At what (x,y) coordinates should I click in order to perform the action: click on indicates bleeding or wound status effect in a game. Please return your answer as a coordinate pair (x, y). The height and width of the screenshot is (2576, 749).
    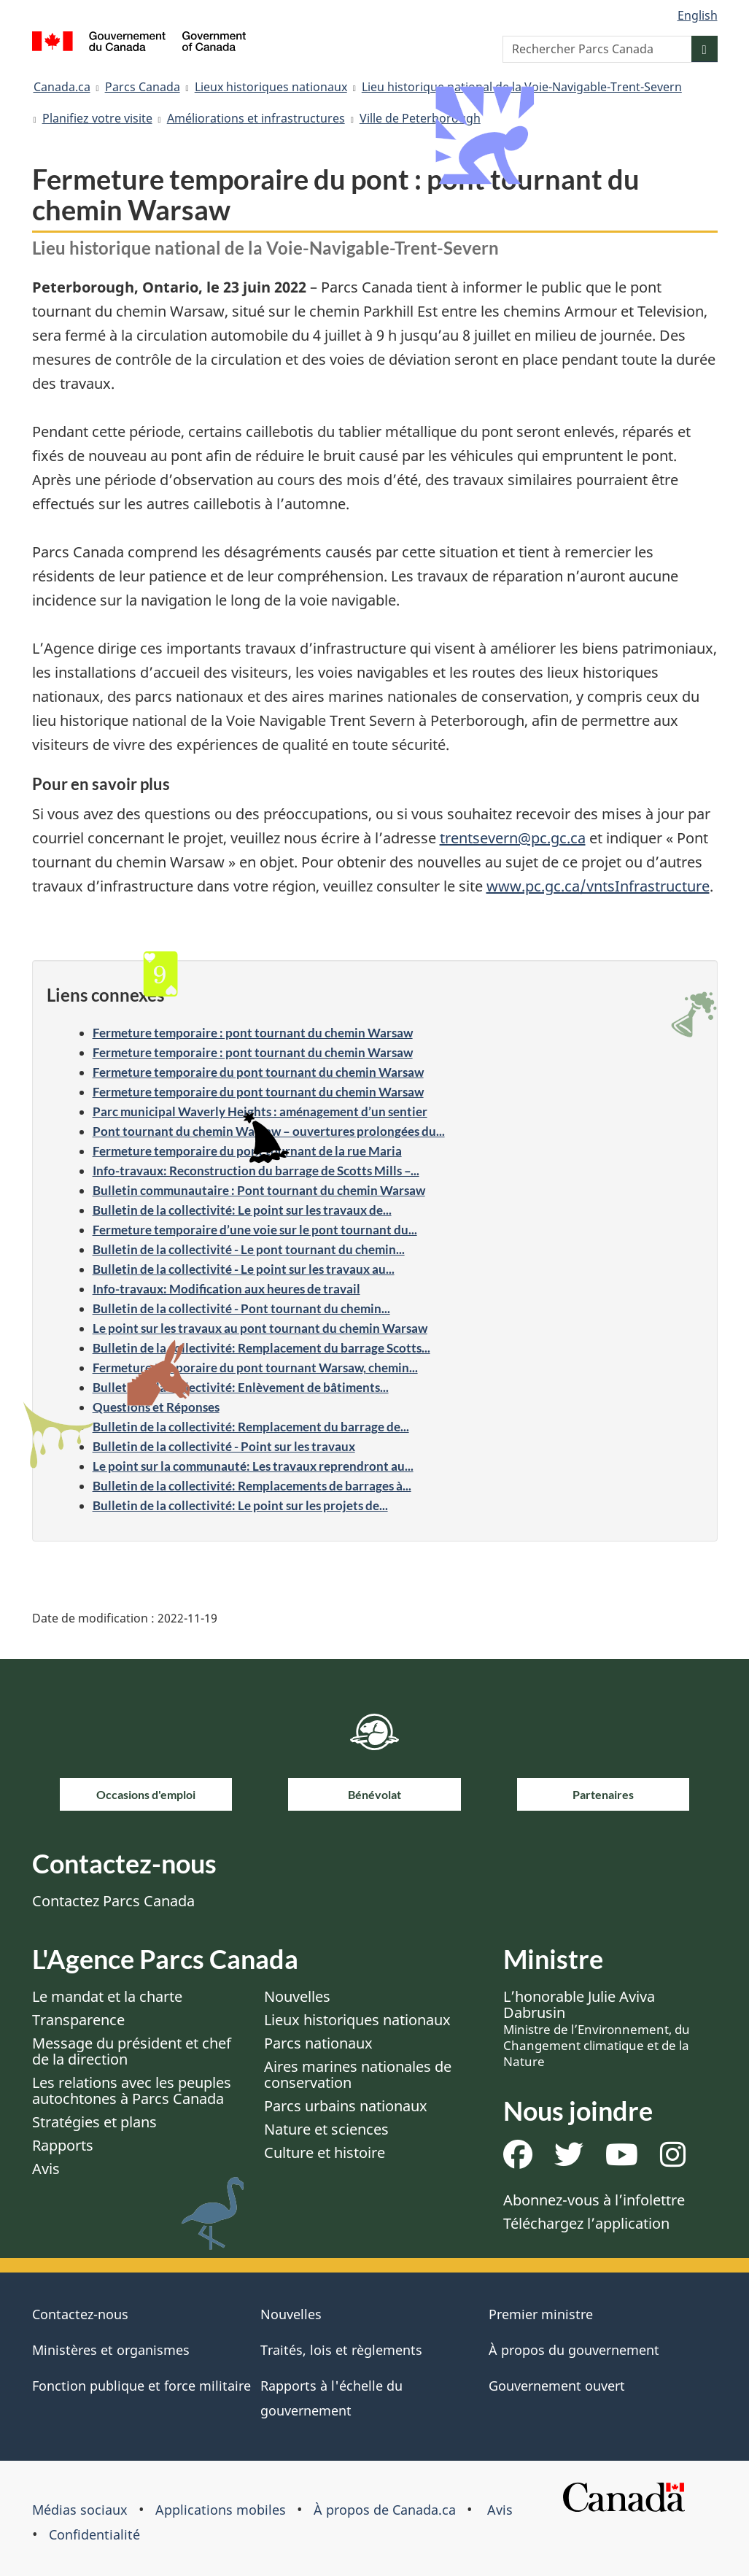
    Looking at the image, I should click on (58, 1434).